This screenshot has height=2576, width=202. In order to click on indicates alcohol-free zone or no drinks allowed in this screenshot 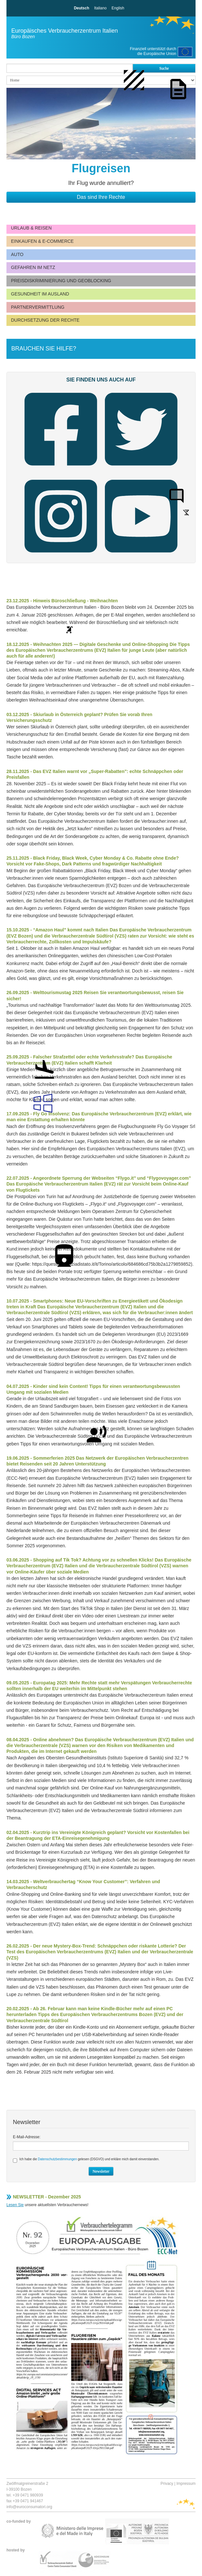, I will do `click(186, 512)`.